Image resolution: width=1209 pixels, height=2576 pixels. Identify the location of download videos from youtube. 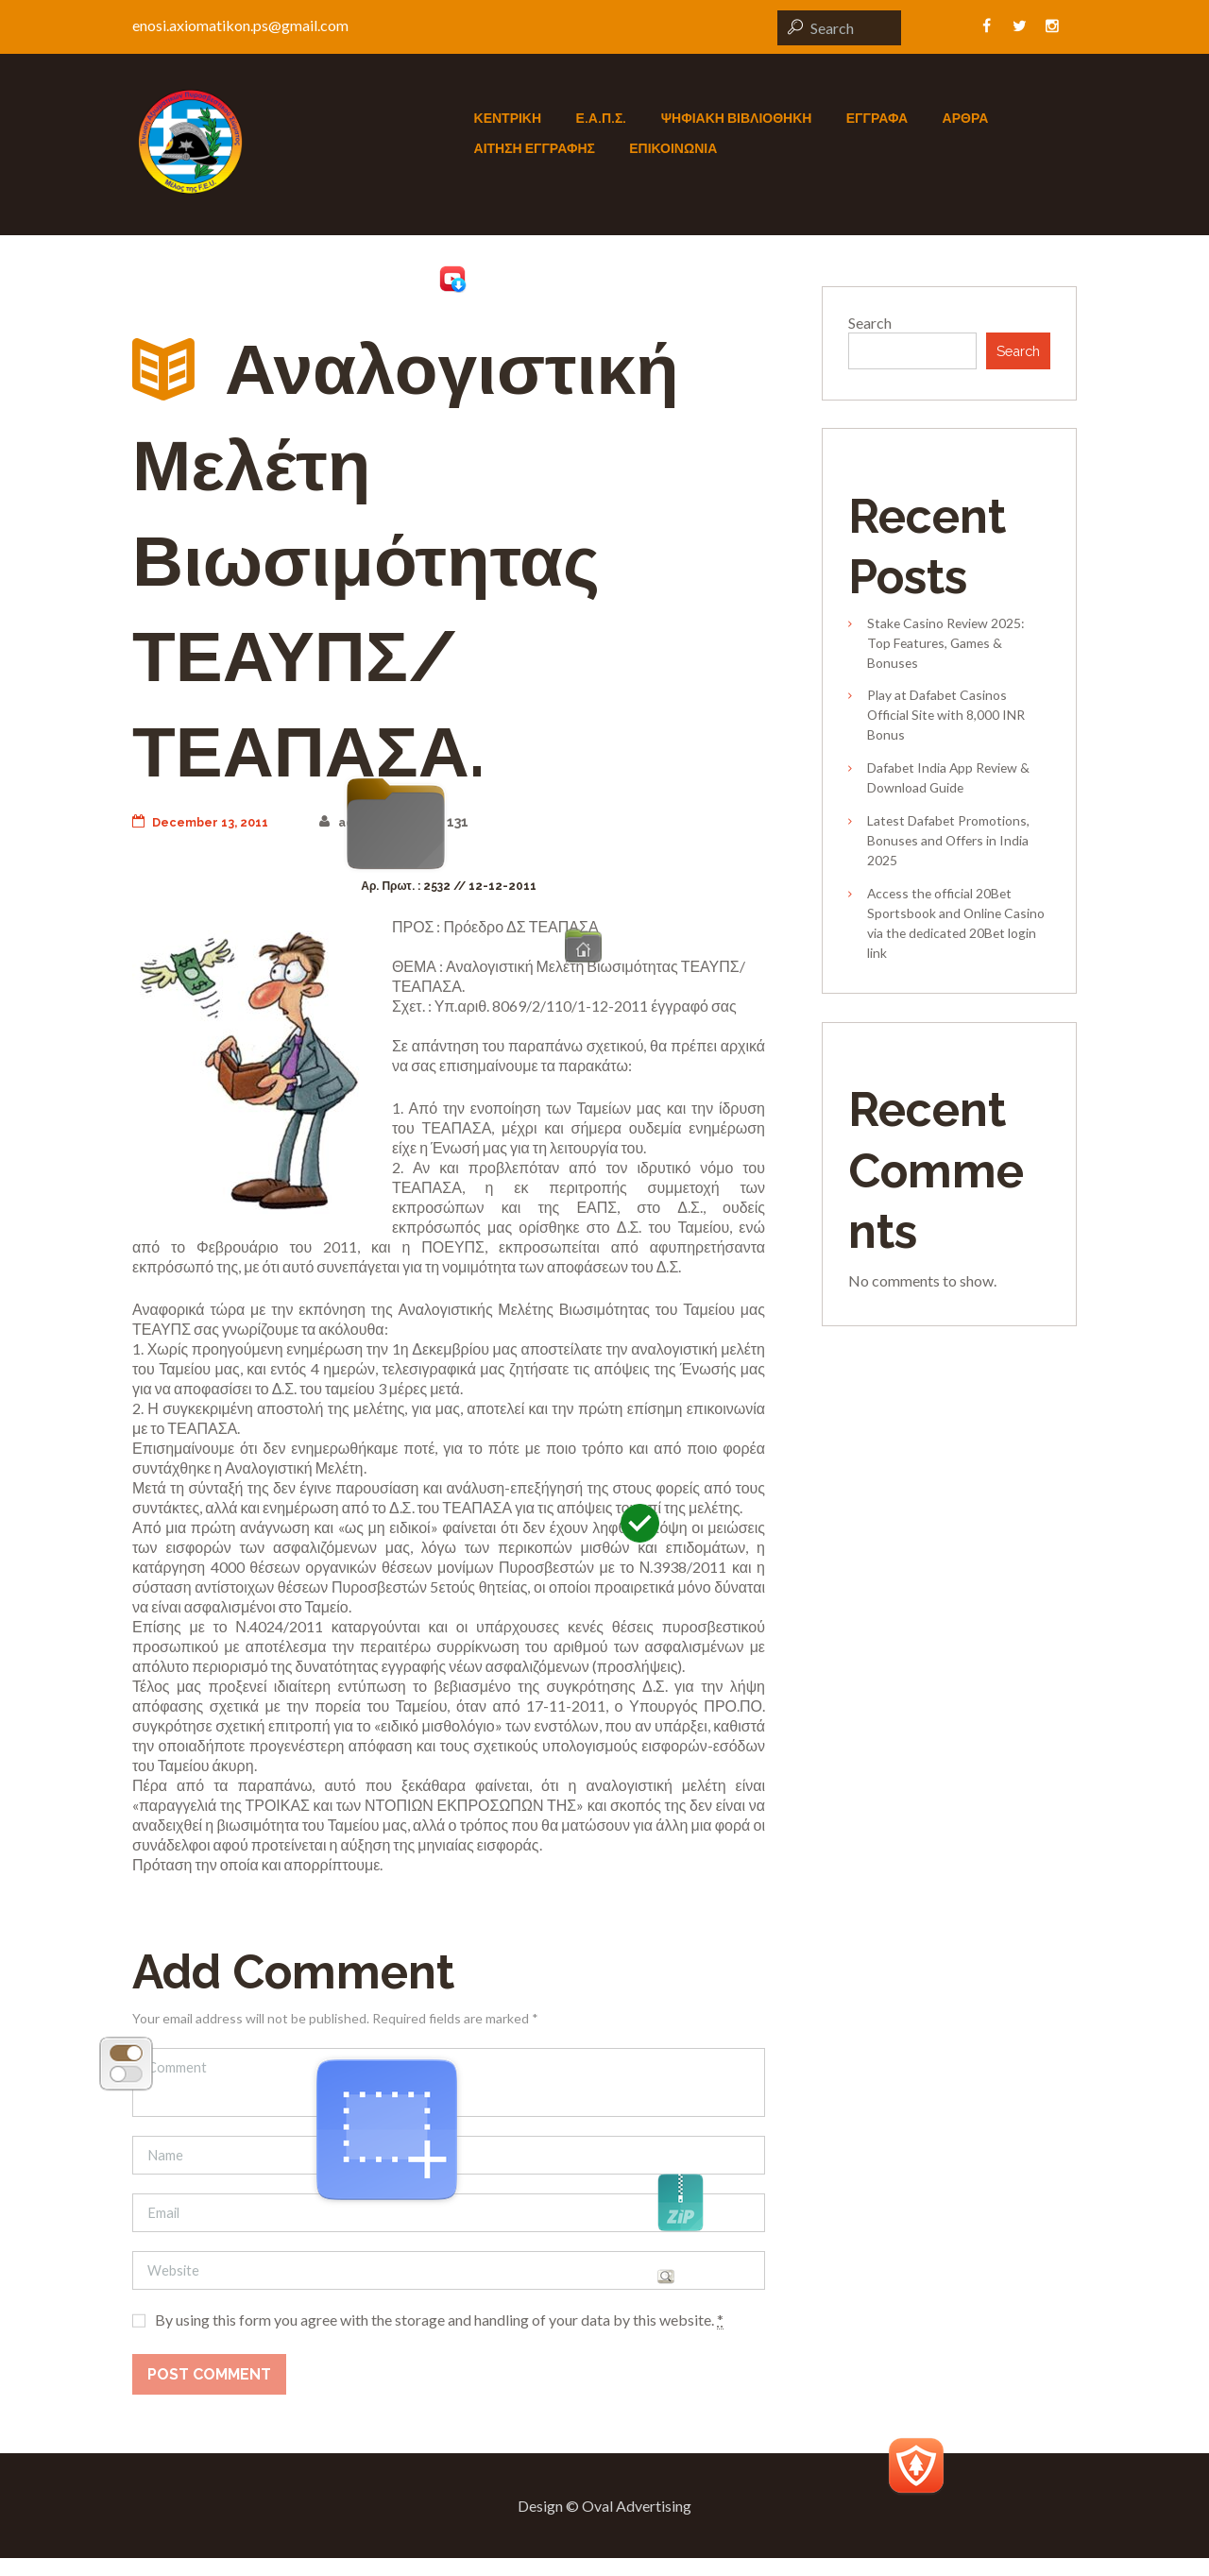
(452, 279).